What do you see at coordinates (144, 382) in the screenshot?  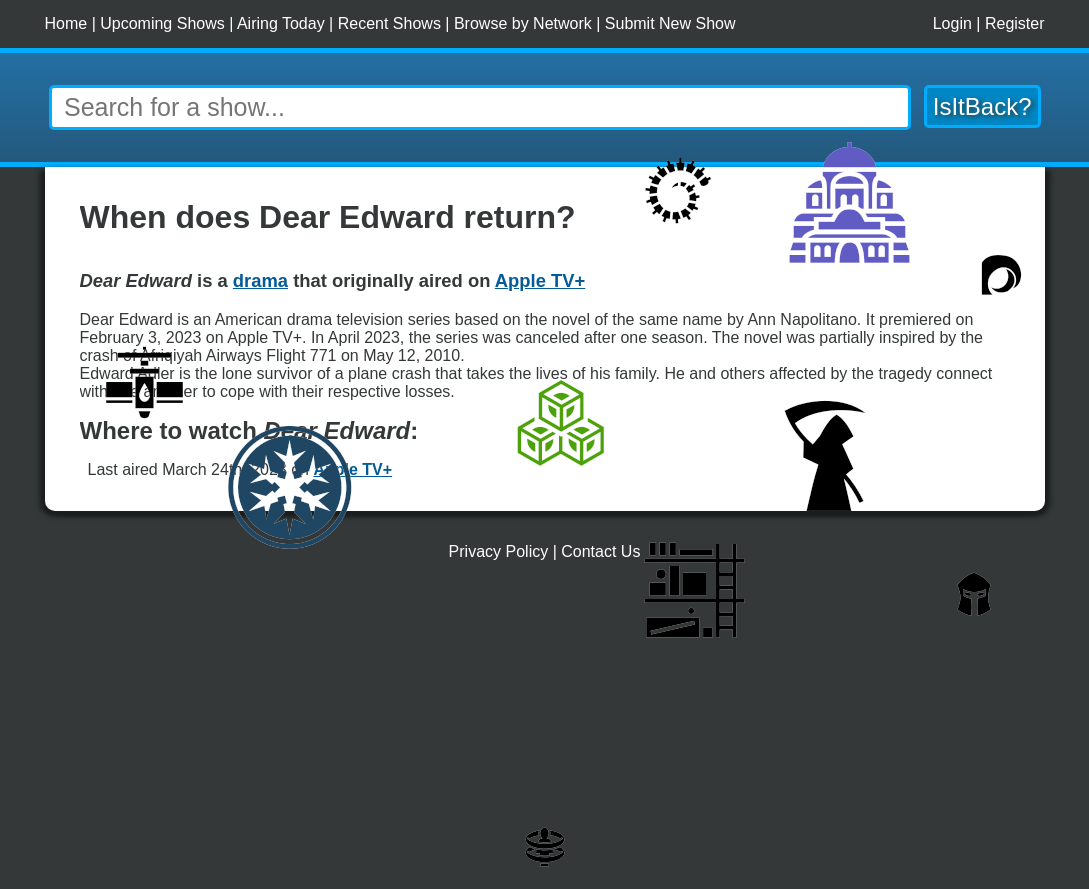 I see `adjust water or gas flow settings` at bounding box center [144, 382].